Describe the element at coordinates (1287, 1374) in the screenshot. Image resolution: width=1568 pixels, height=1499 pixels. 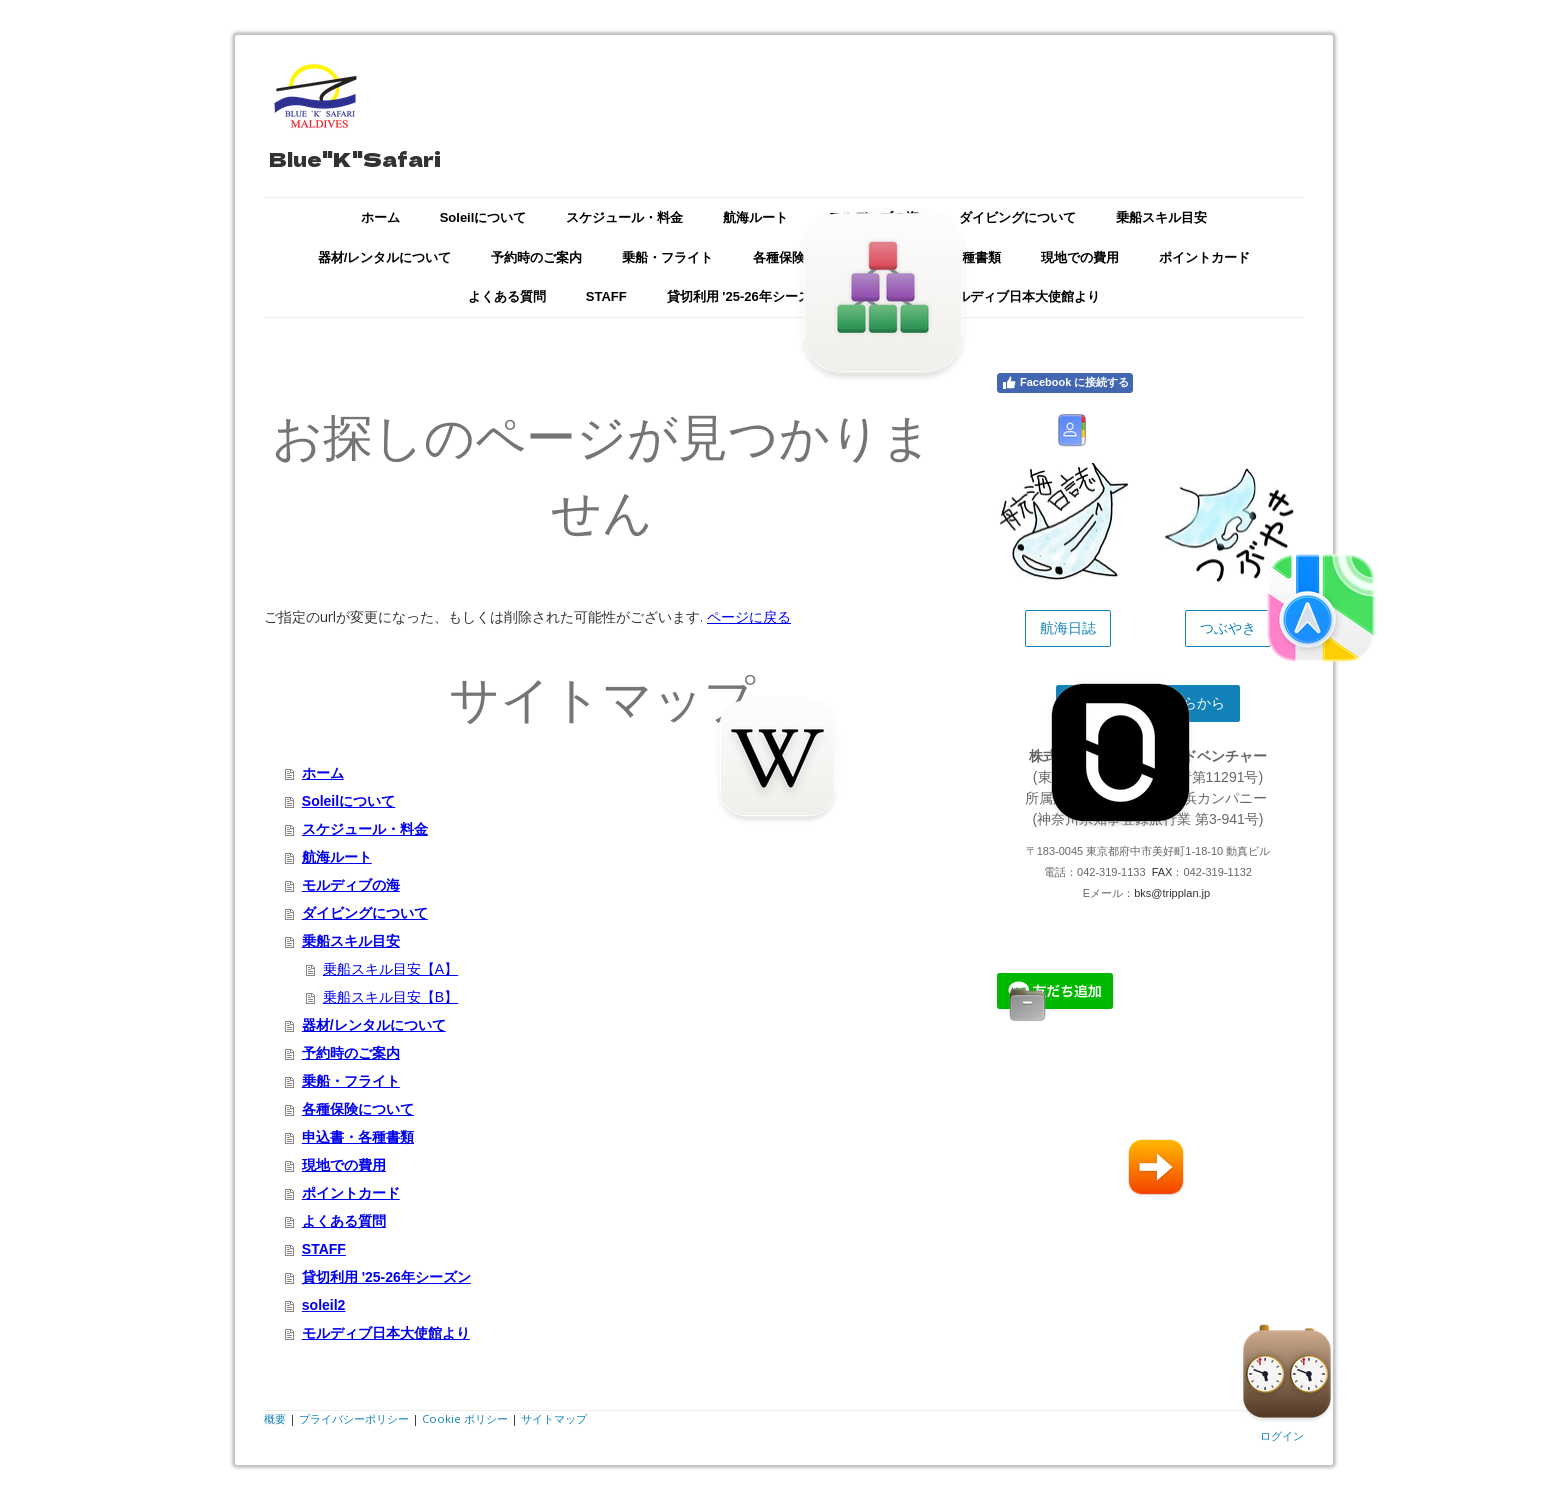
I see `open the chess clock app` at that location.